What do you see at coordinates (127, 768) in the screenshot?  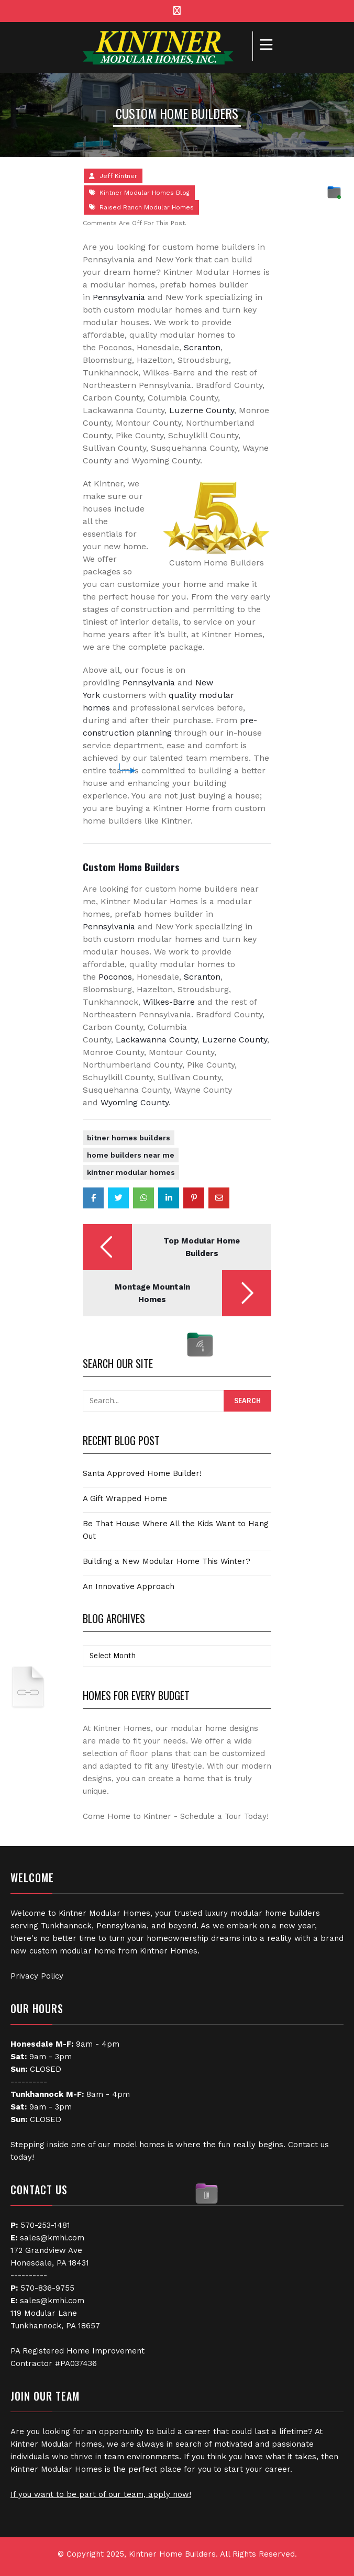 I see `forward an email message` at bounding box center [127, 768].